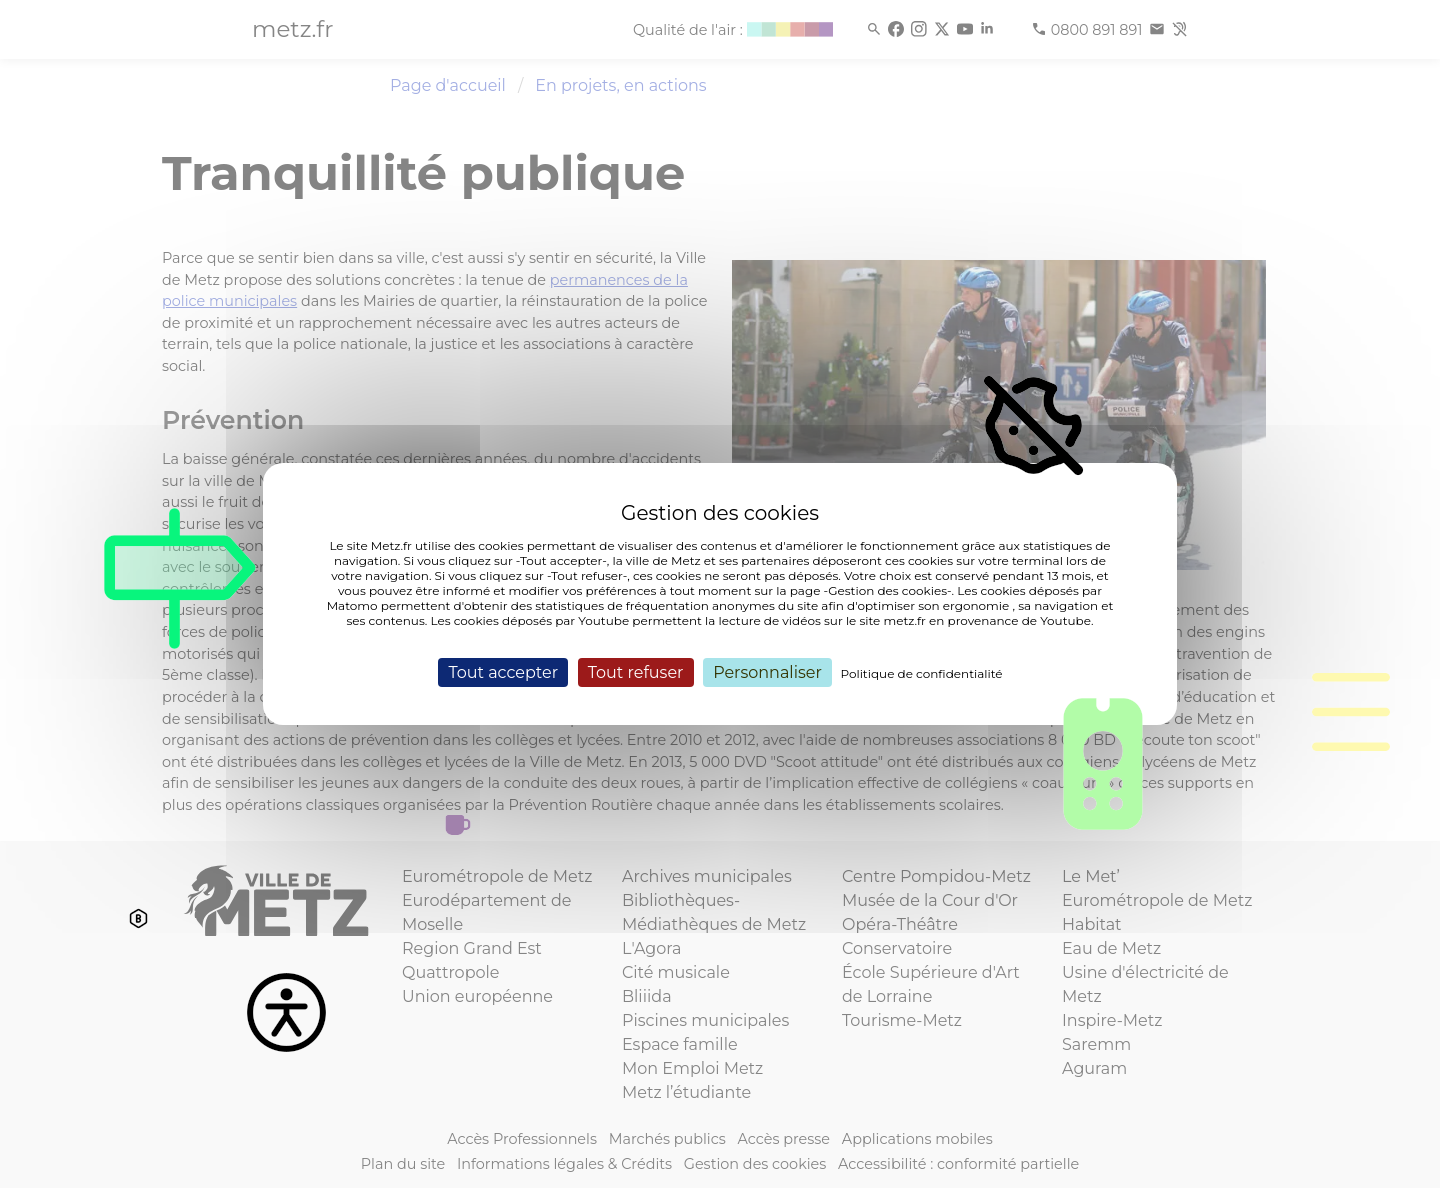 The height and width of the screenshot is (1188, 1440). What do you see at coordinates (1103, 764) in the screenshot?
I see `control a connected device remotely` at bounding box center [1103, 764].